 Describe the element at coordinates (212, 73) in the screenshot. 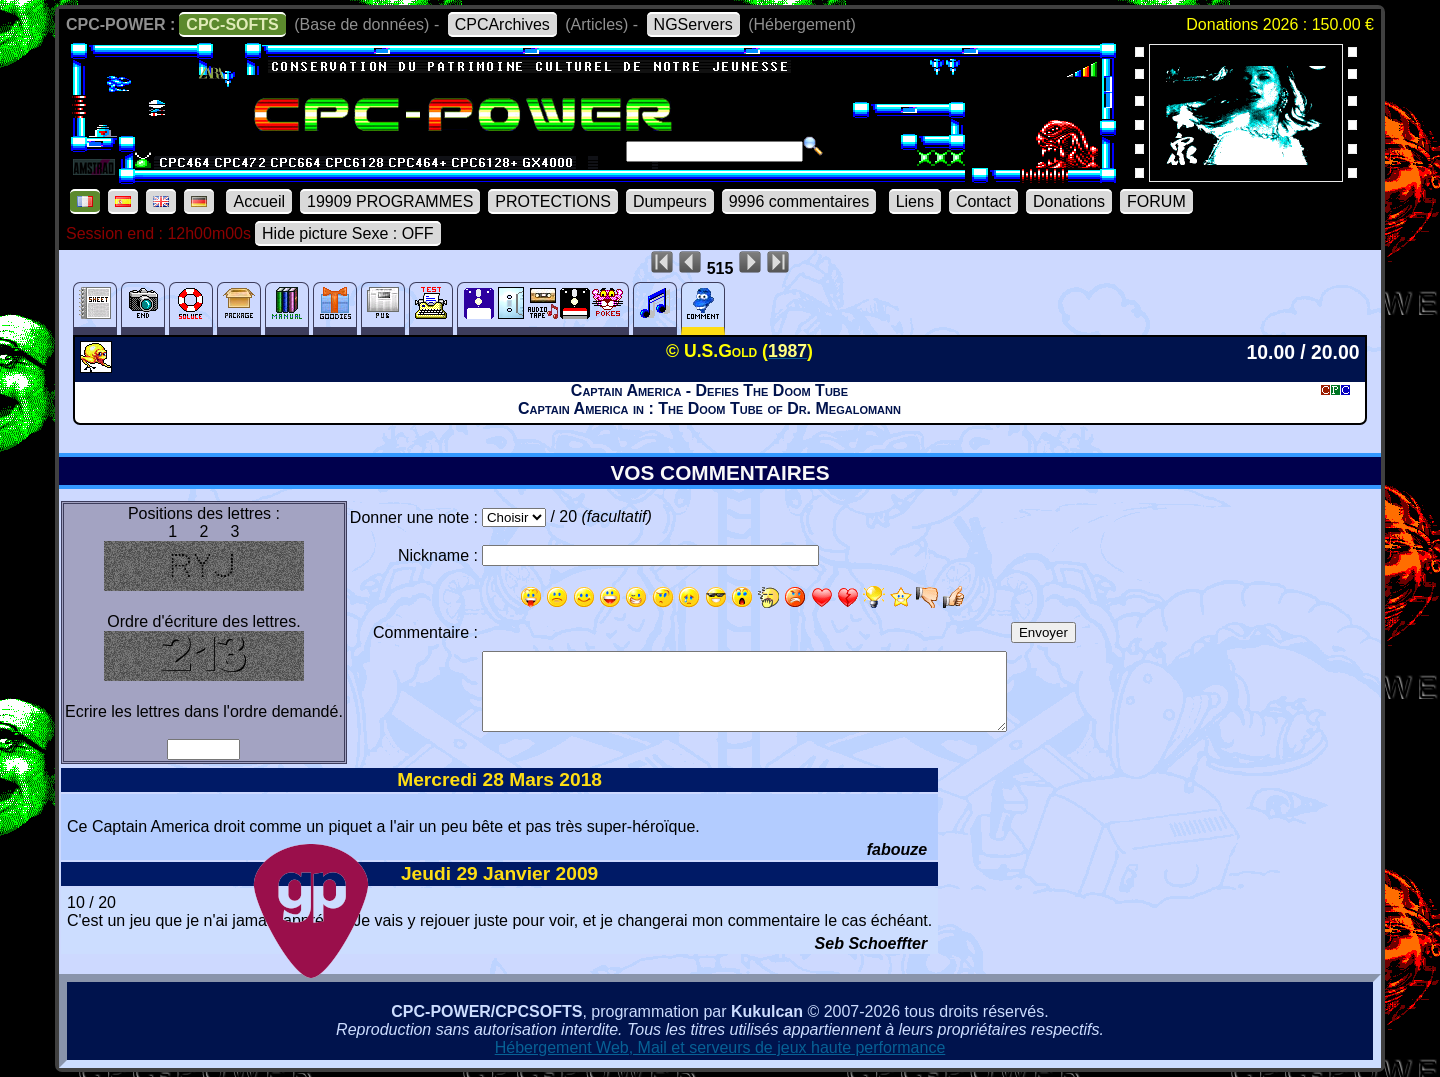

I see `visit the Zara website or app` at that location.